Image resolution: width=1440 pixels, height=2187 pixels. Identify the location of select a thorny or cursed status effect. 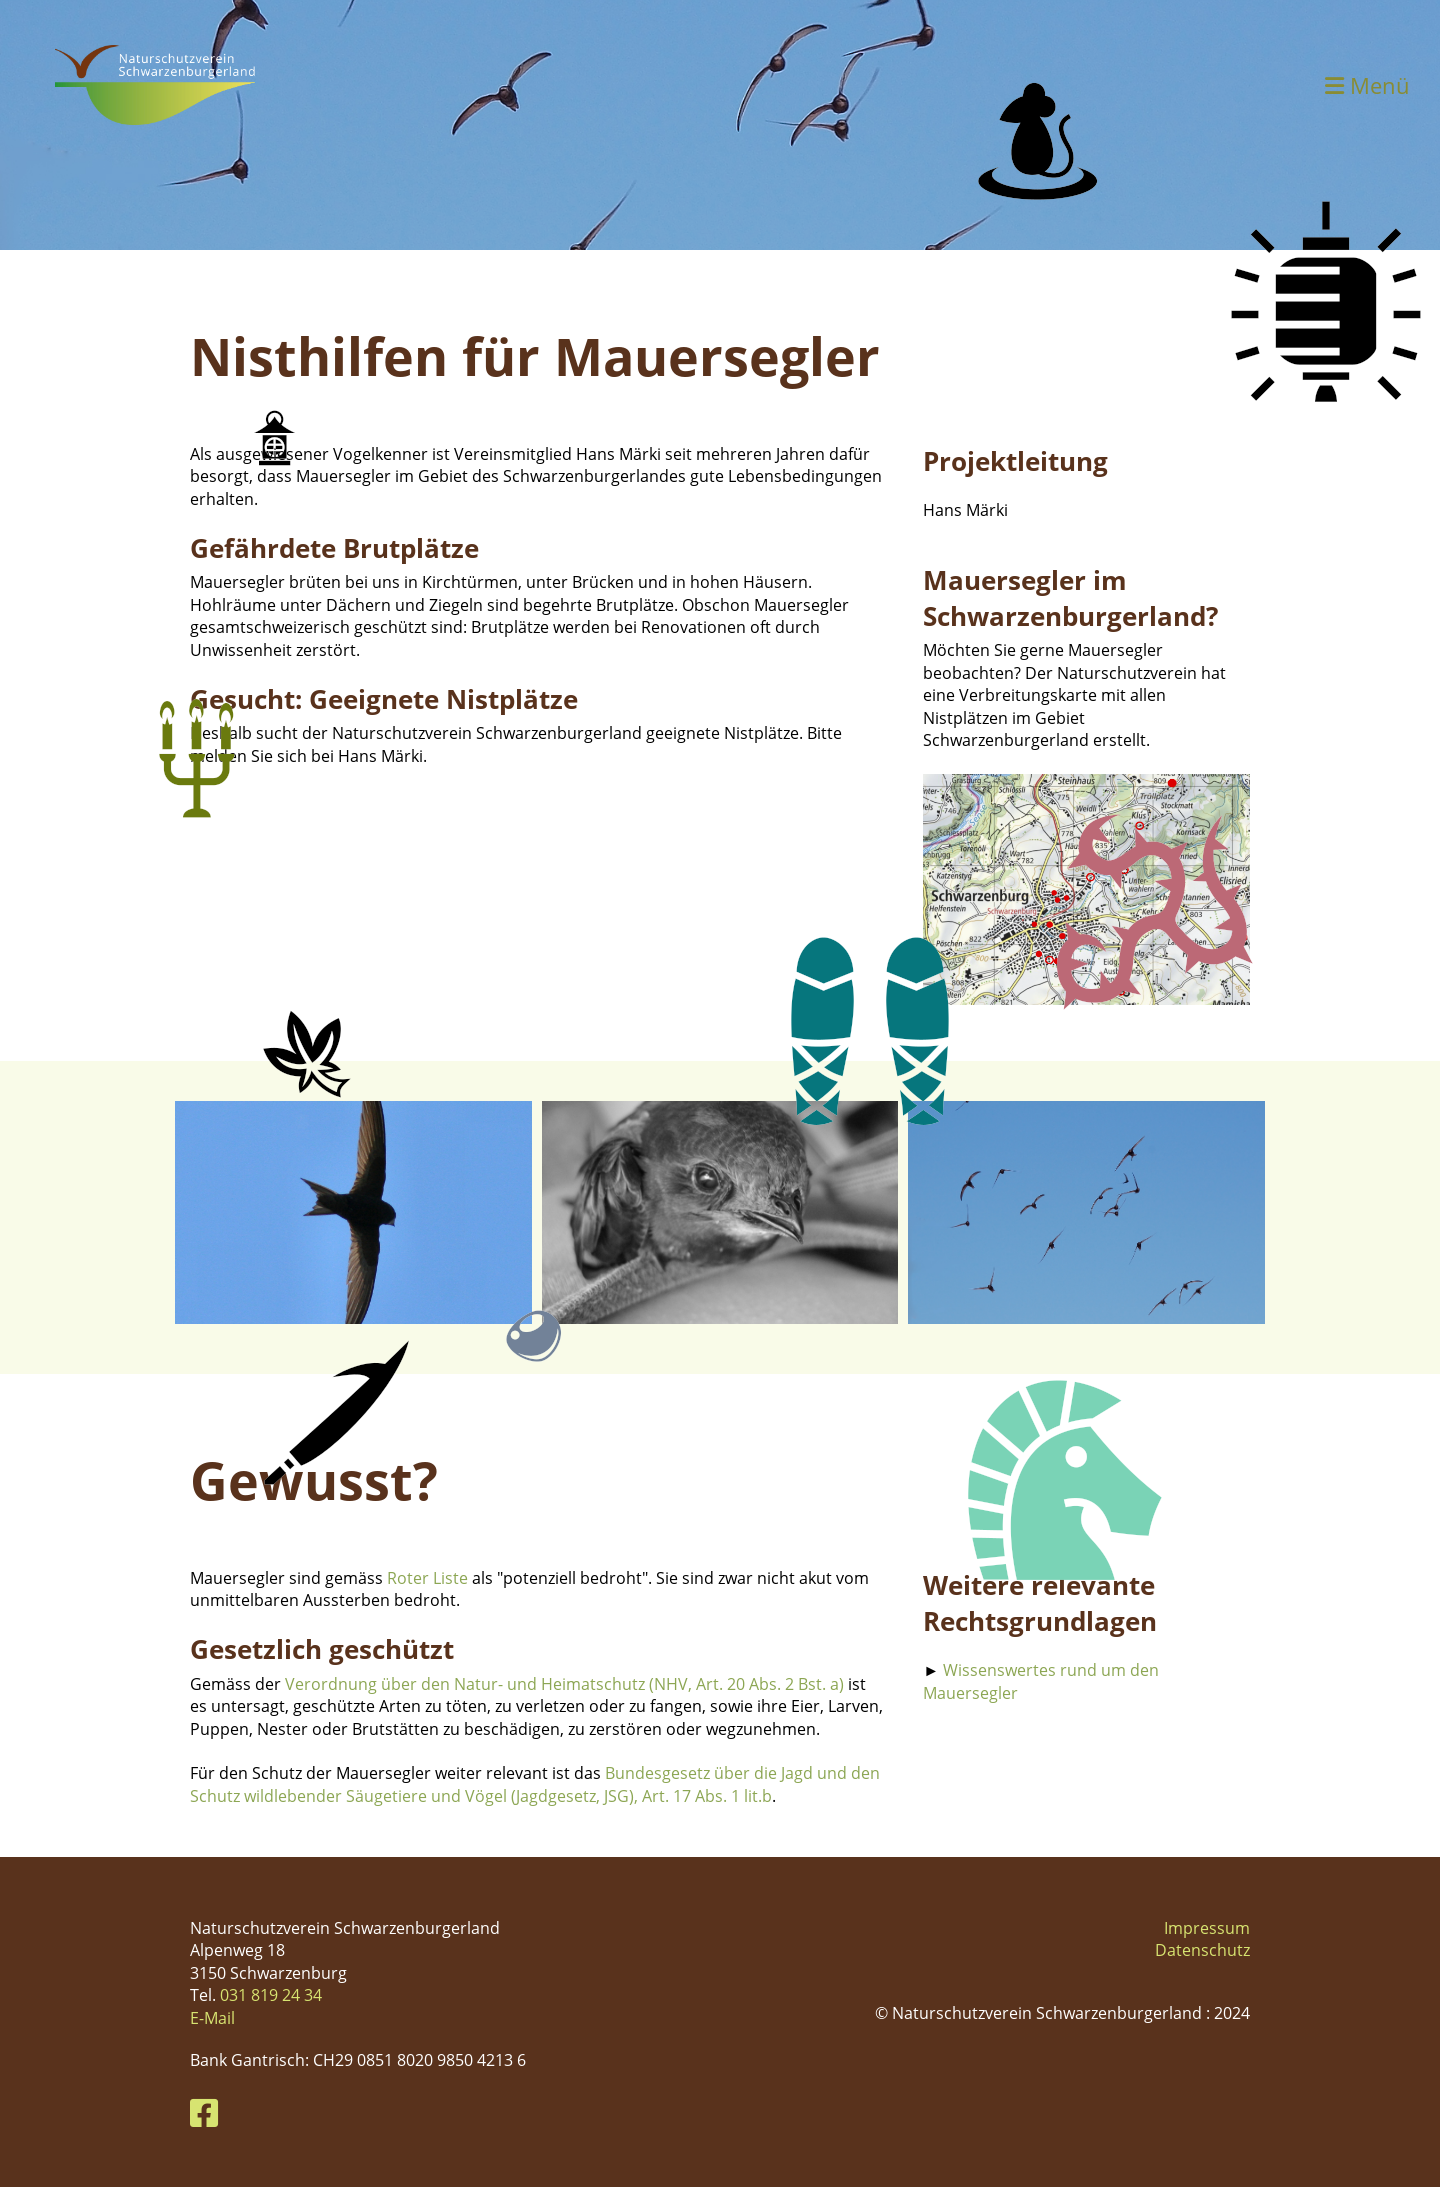
(1151, 908).